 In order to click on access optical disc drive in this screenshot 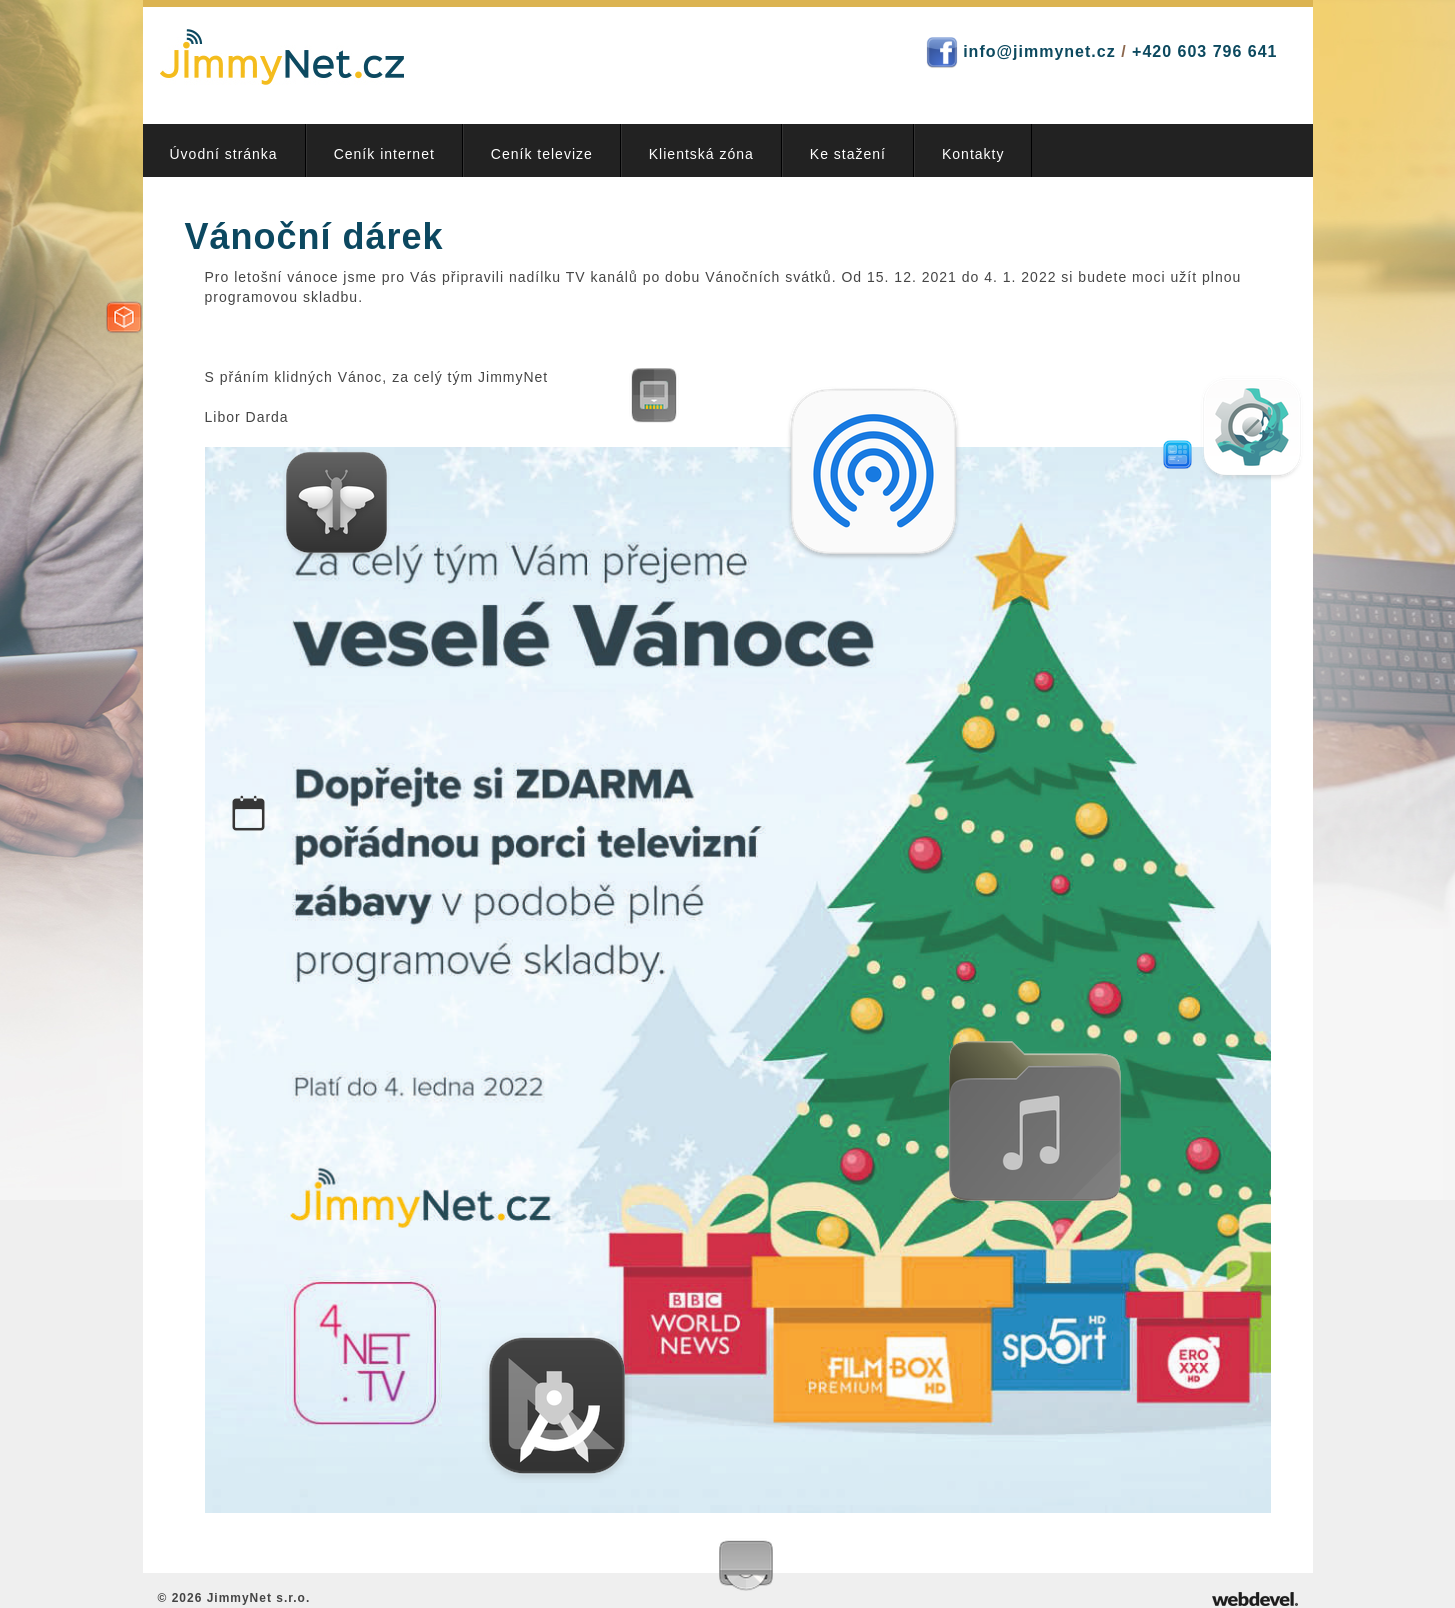, I will do `click(746, 1563)`.